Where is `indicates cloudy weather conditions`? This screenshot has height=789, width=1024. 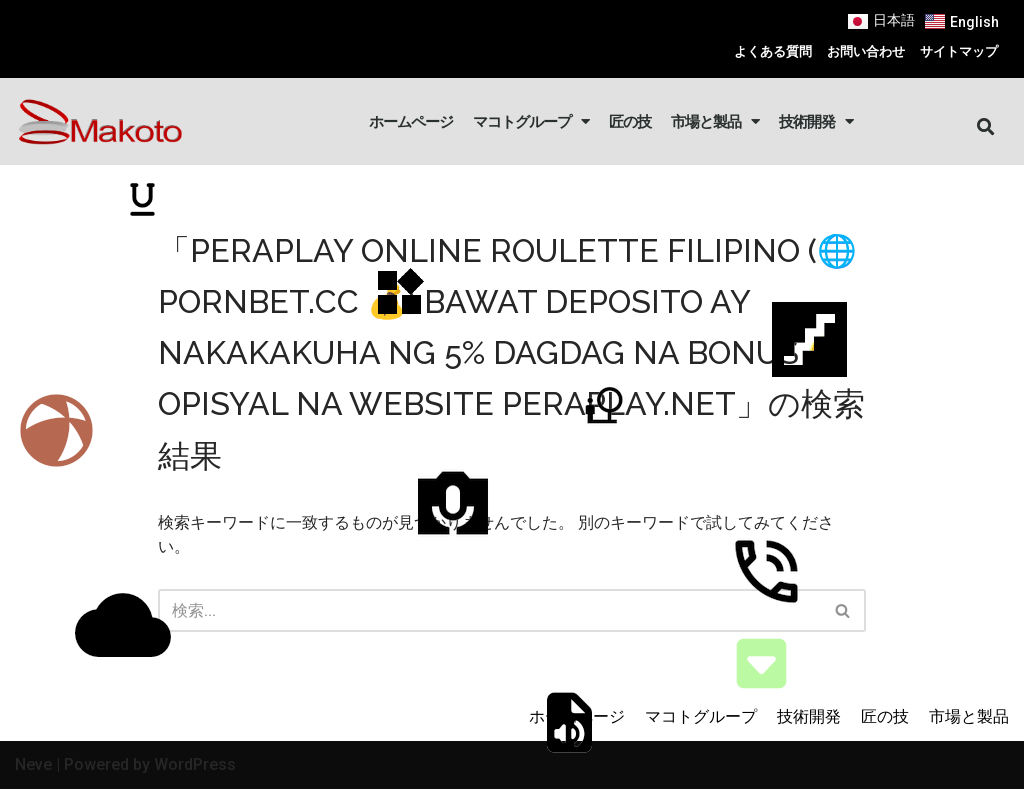 indicates cloudy weather conditions is located at coordinates (123, 625).